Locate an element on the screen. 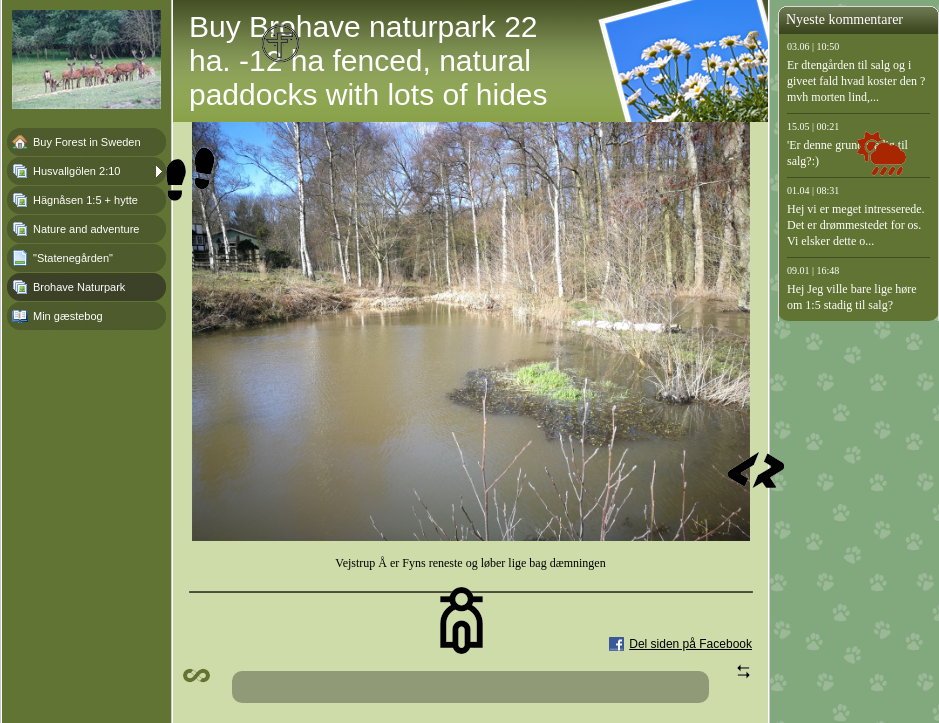  rainyun brand logo is located at coordinates (881, 153).